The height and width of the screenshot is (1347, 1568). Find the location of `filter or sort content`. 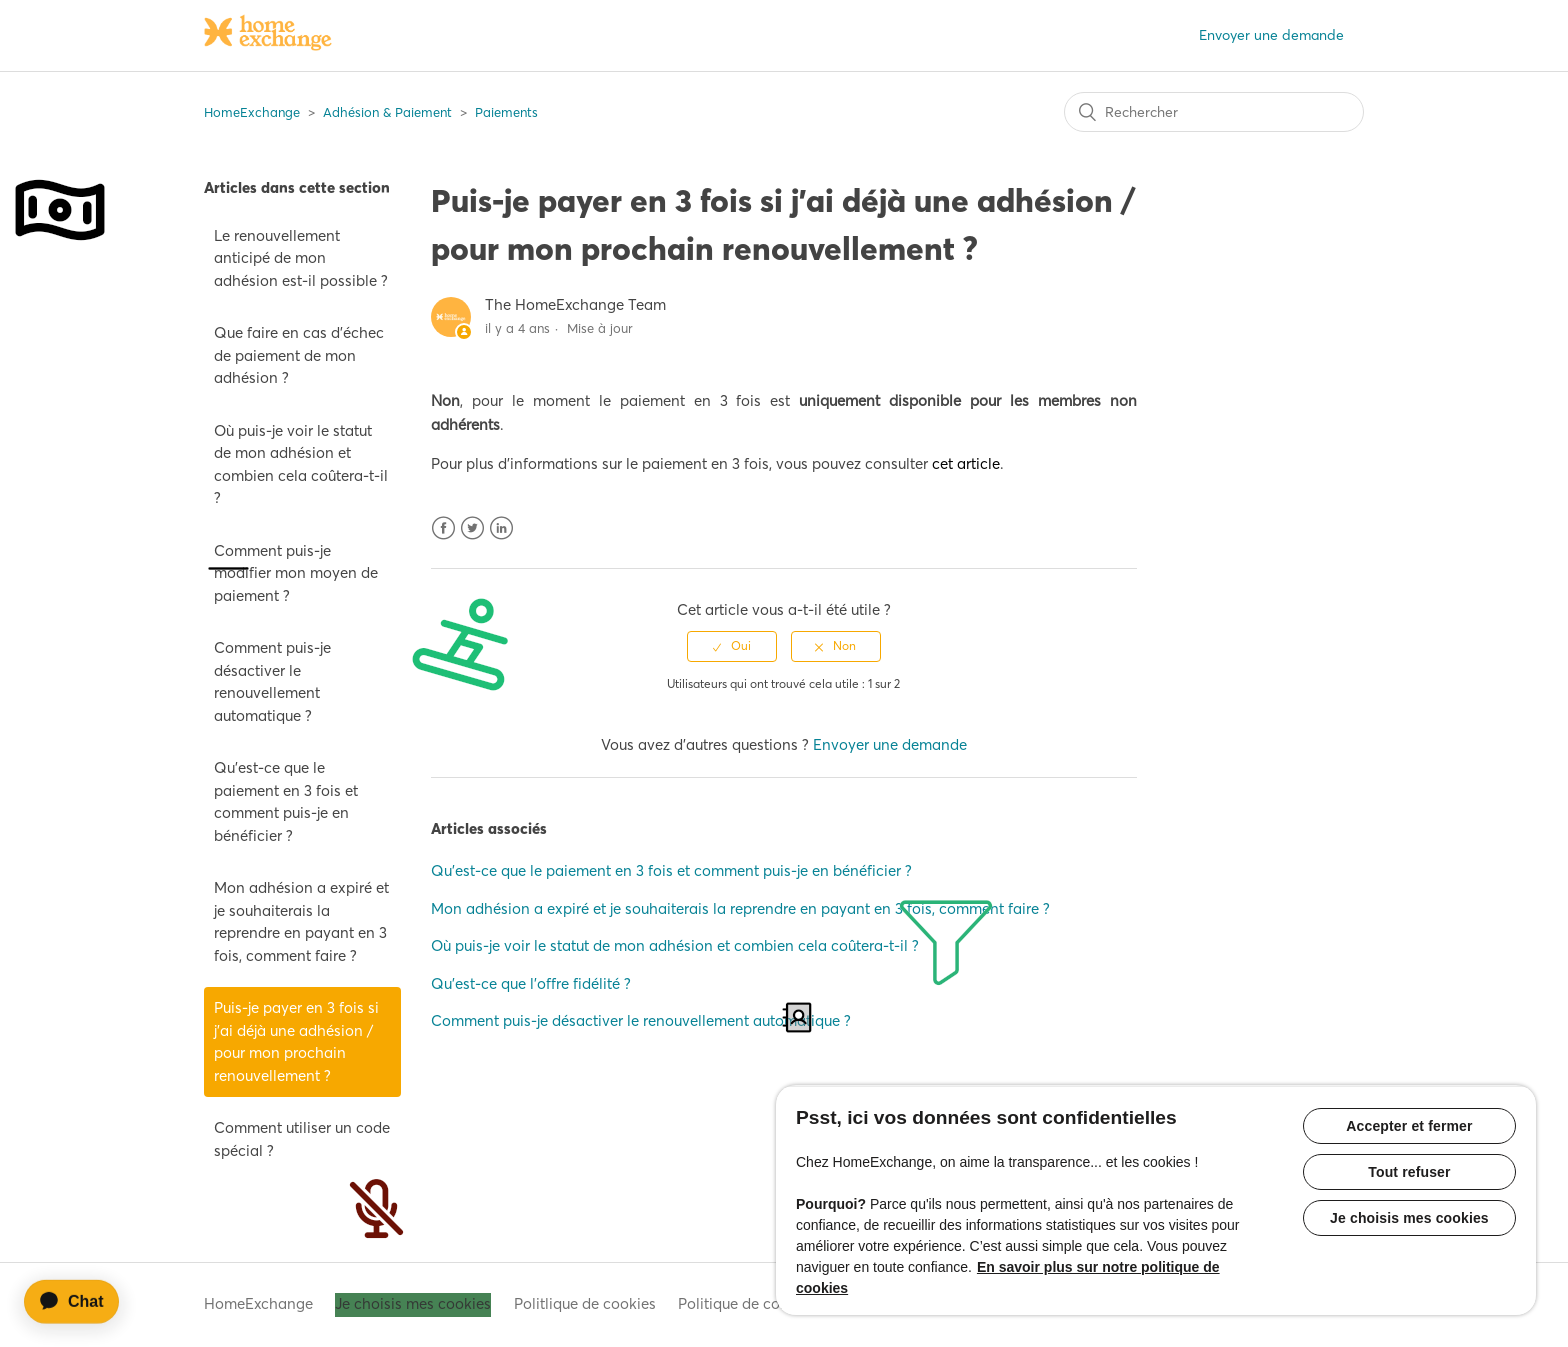

filter or sort content is located at coordinates (946, 939).